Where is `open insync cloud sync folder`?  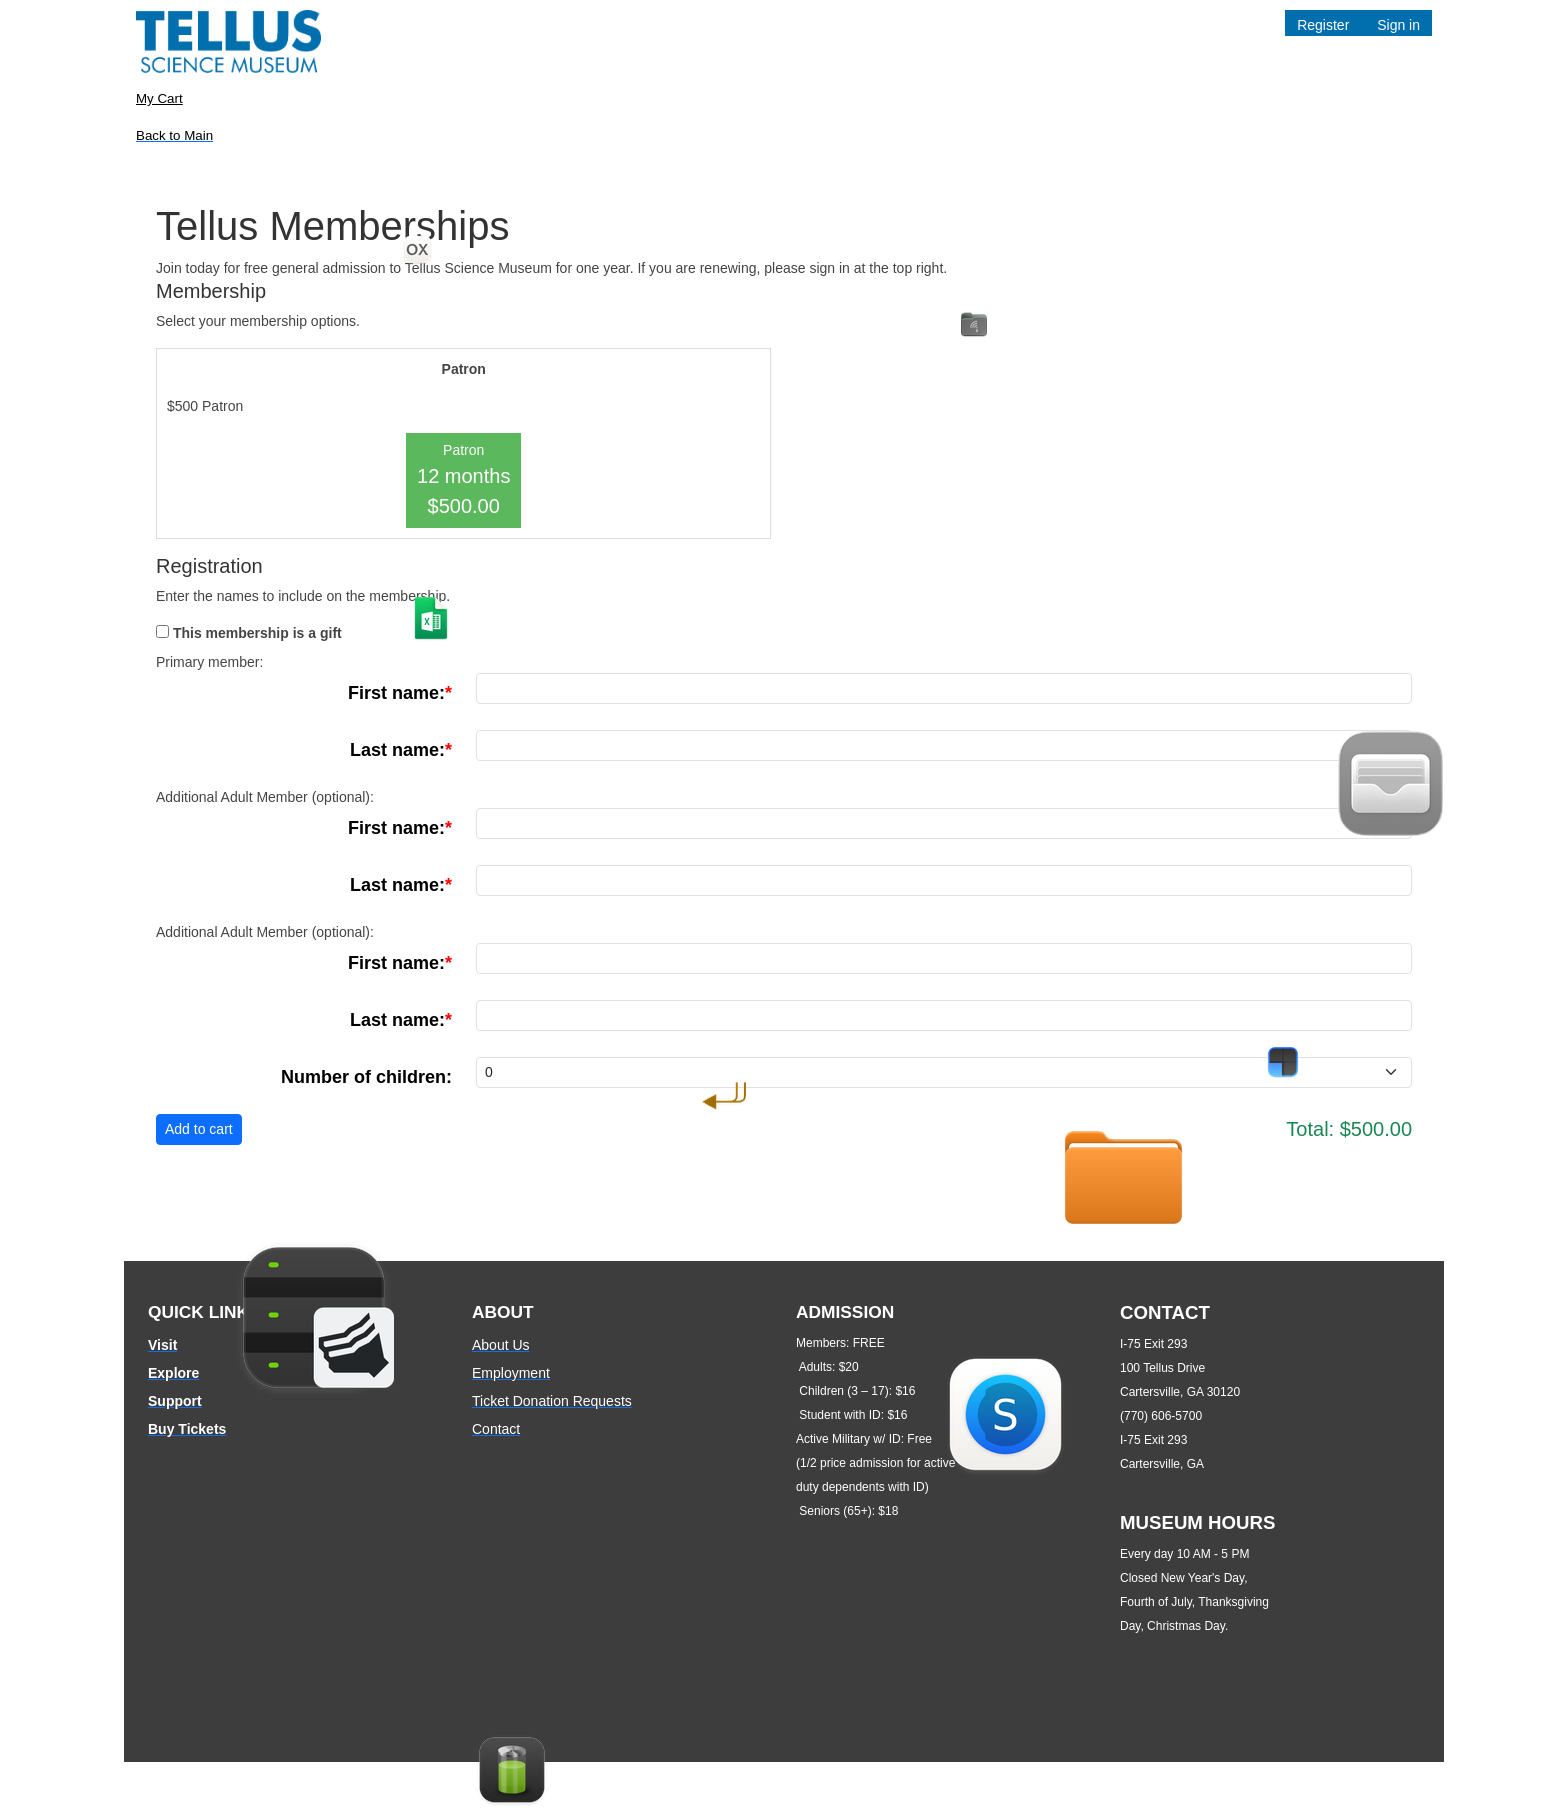
open insync cloud sync folder is located at coordinates (974, 324).